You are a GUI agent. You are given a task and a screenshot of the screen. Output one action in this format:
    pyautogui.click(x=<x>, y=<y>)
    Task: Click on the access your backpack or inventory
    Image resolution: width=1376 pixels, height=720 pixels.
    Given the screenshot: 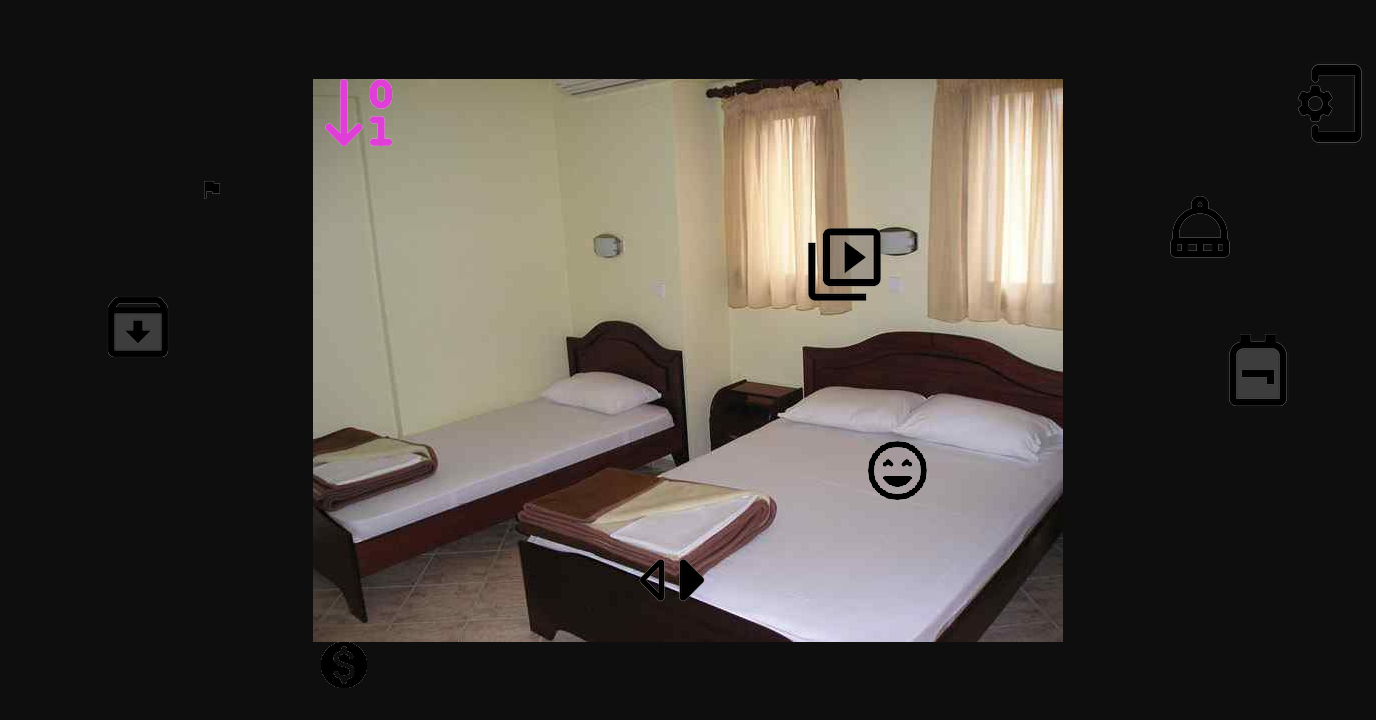 What is the action you would take?
    pyautogui.click(x=1258, y=370)
    